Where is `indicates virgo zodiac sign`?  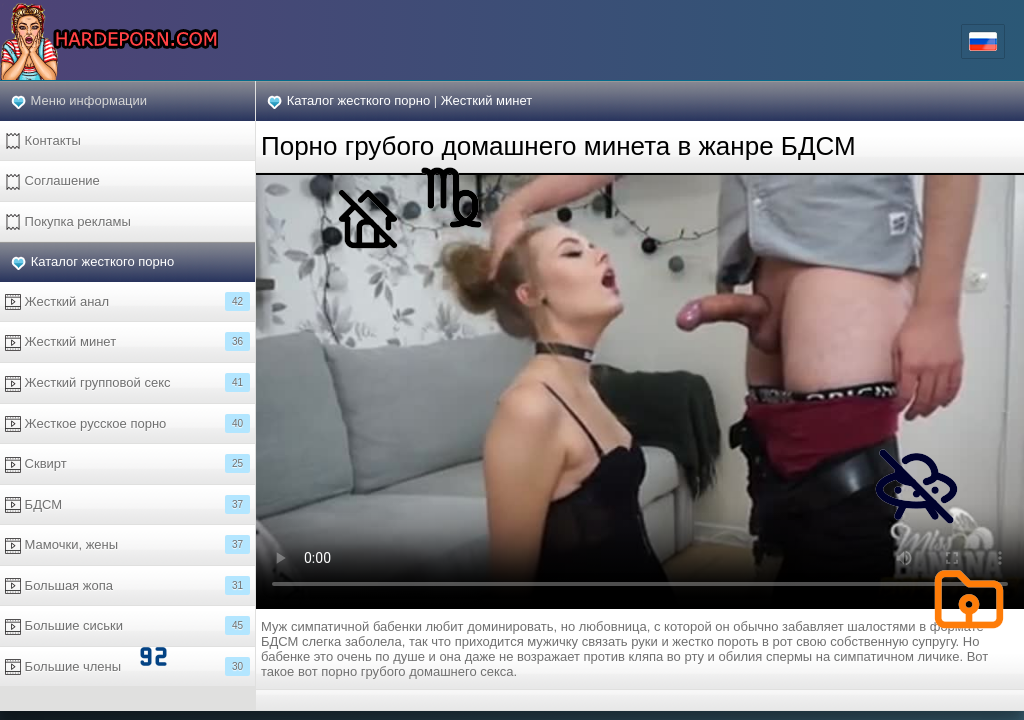 indicates virgo zodiac sign is located at coordinates (453, 196).